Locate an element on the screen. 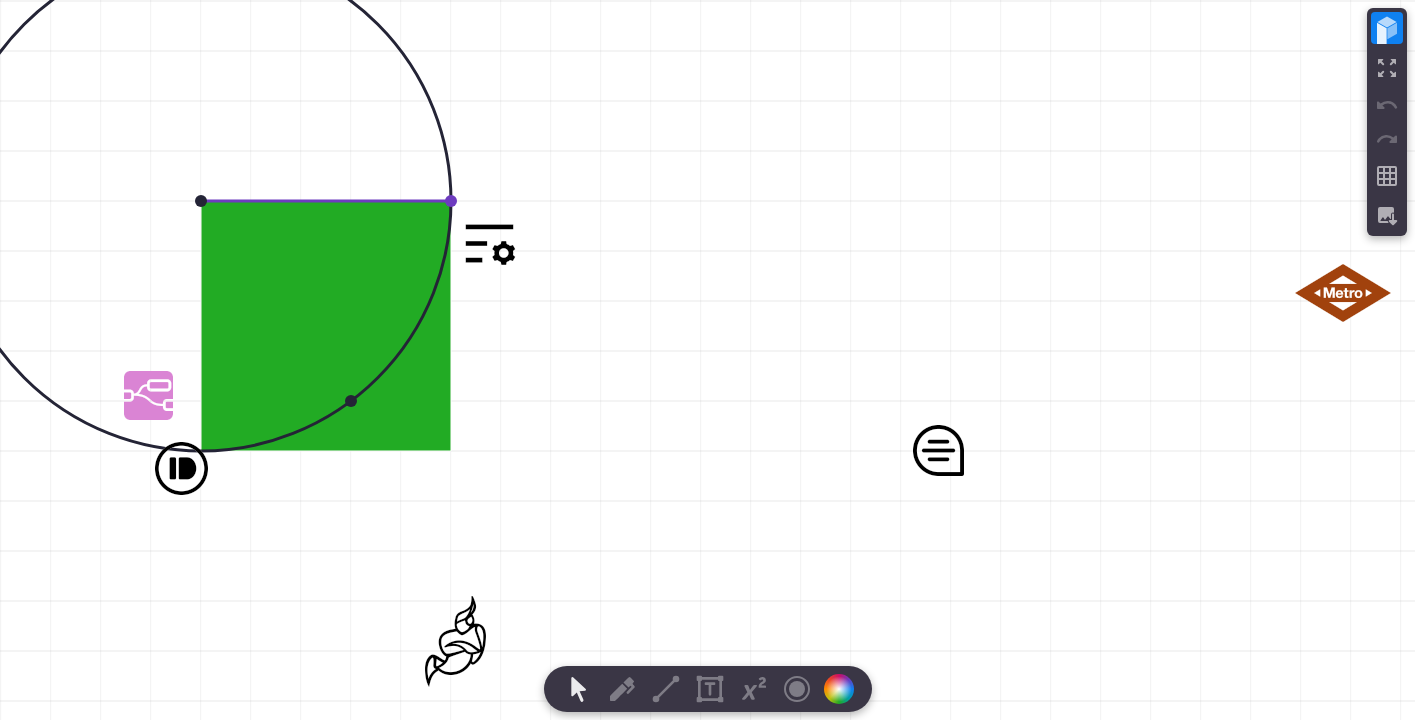  open Node-RED flow editor is located at coordinates (148, 395).